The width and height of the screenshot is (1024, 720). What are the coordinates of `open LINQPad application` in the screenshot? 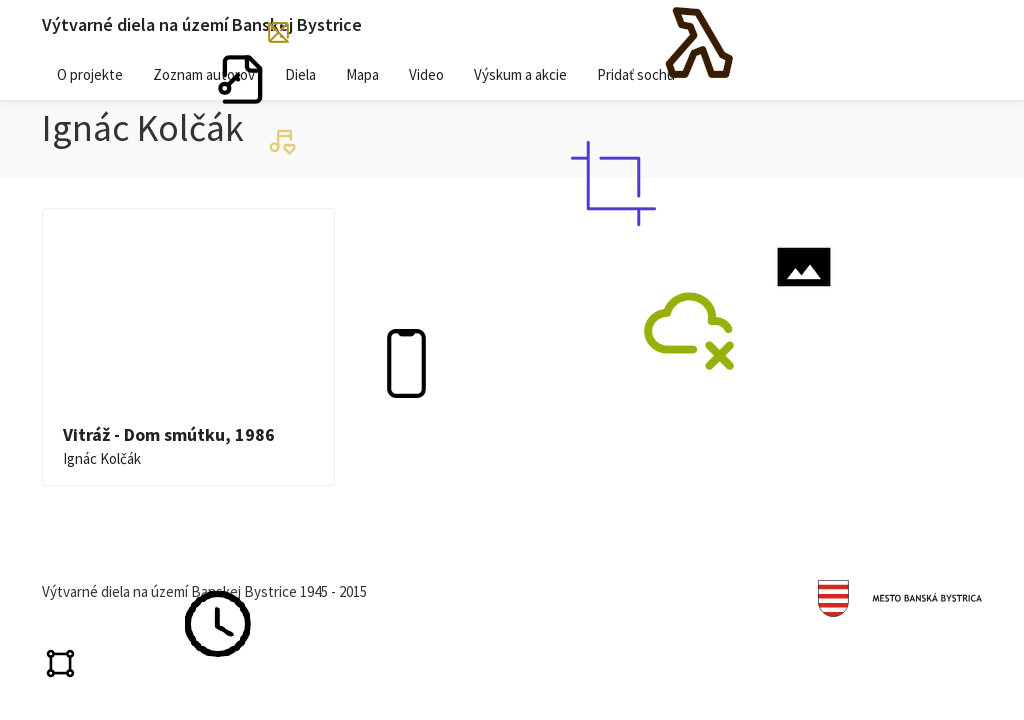 It's located at (697, 42).